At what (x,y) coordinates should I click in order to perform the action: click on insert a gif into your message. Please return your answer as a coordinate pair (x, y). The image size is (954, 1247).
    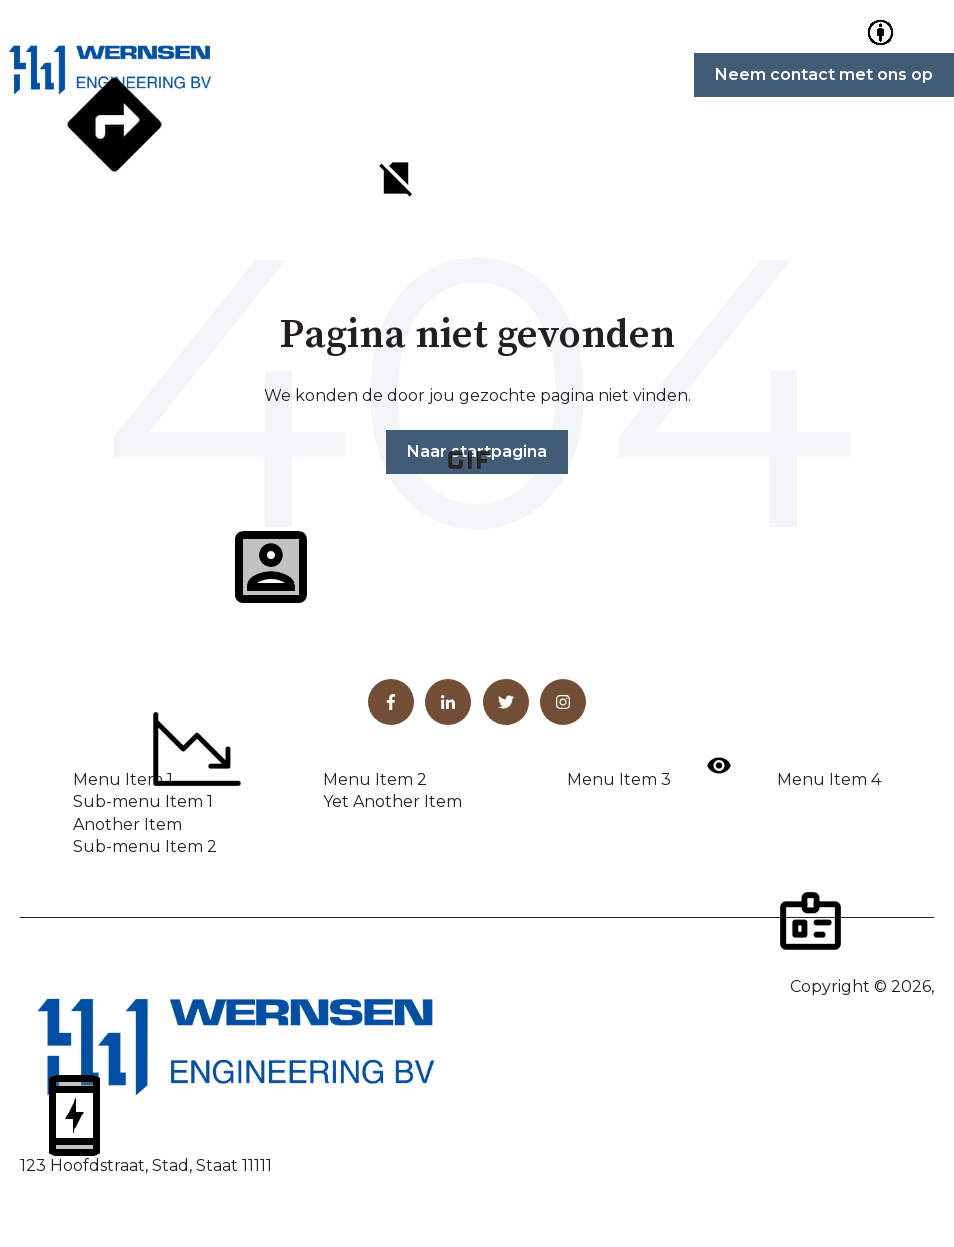
    Looking at the image, I should click on (469, 460).